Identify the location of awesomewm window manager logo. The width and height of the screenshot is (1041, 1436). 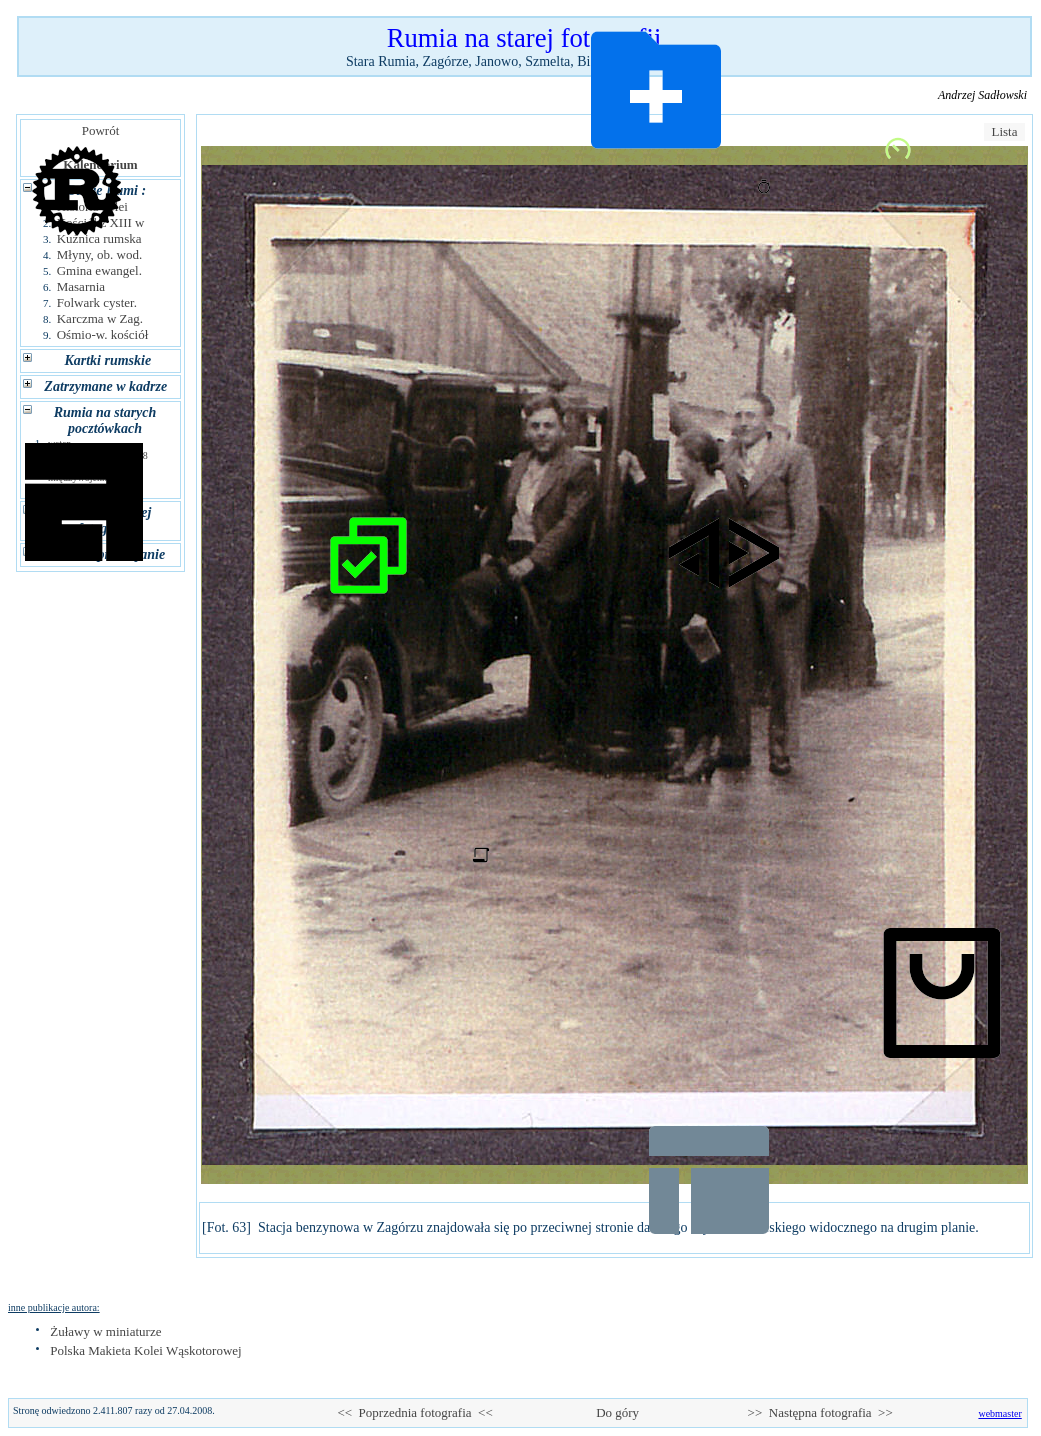
(84, 502).